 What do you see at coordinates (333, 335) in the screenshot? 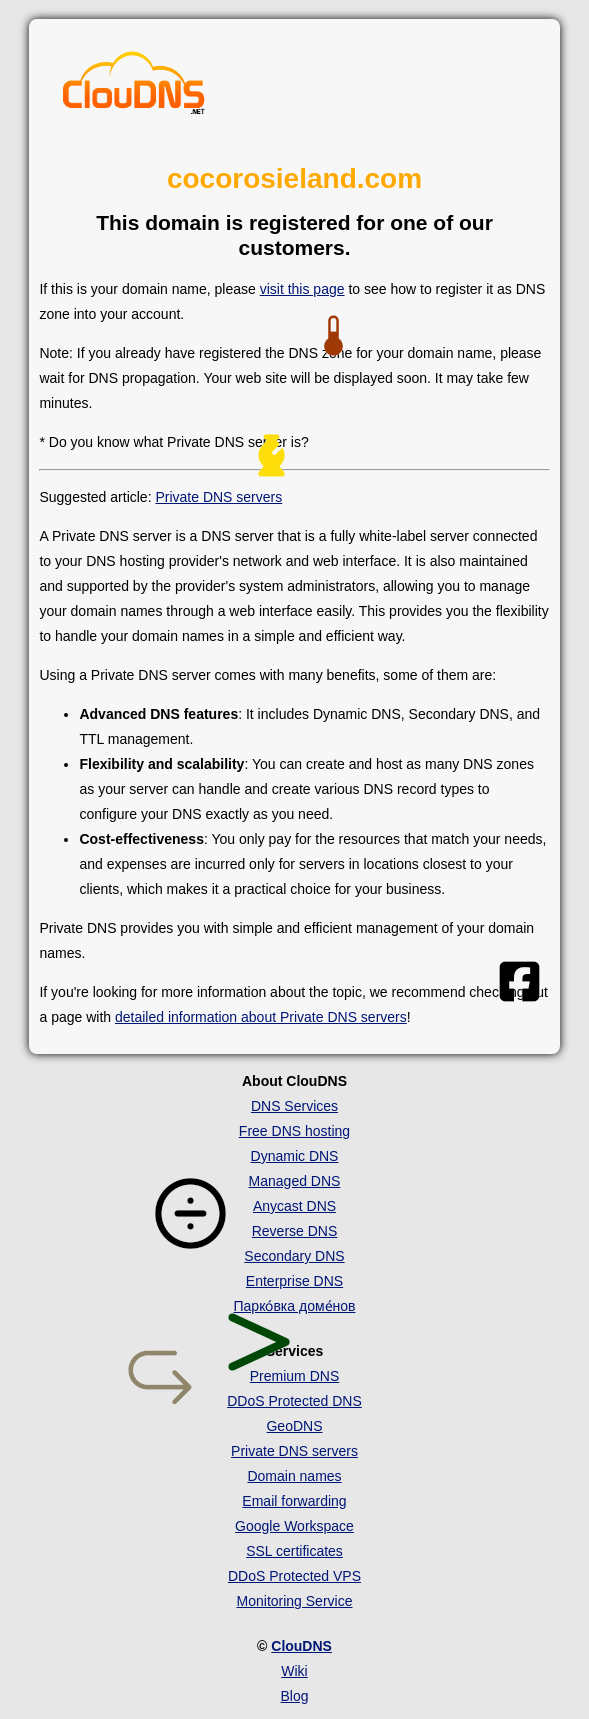
I see `view current temperature reading` at bounding box center [333, 335].